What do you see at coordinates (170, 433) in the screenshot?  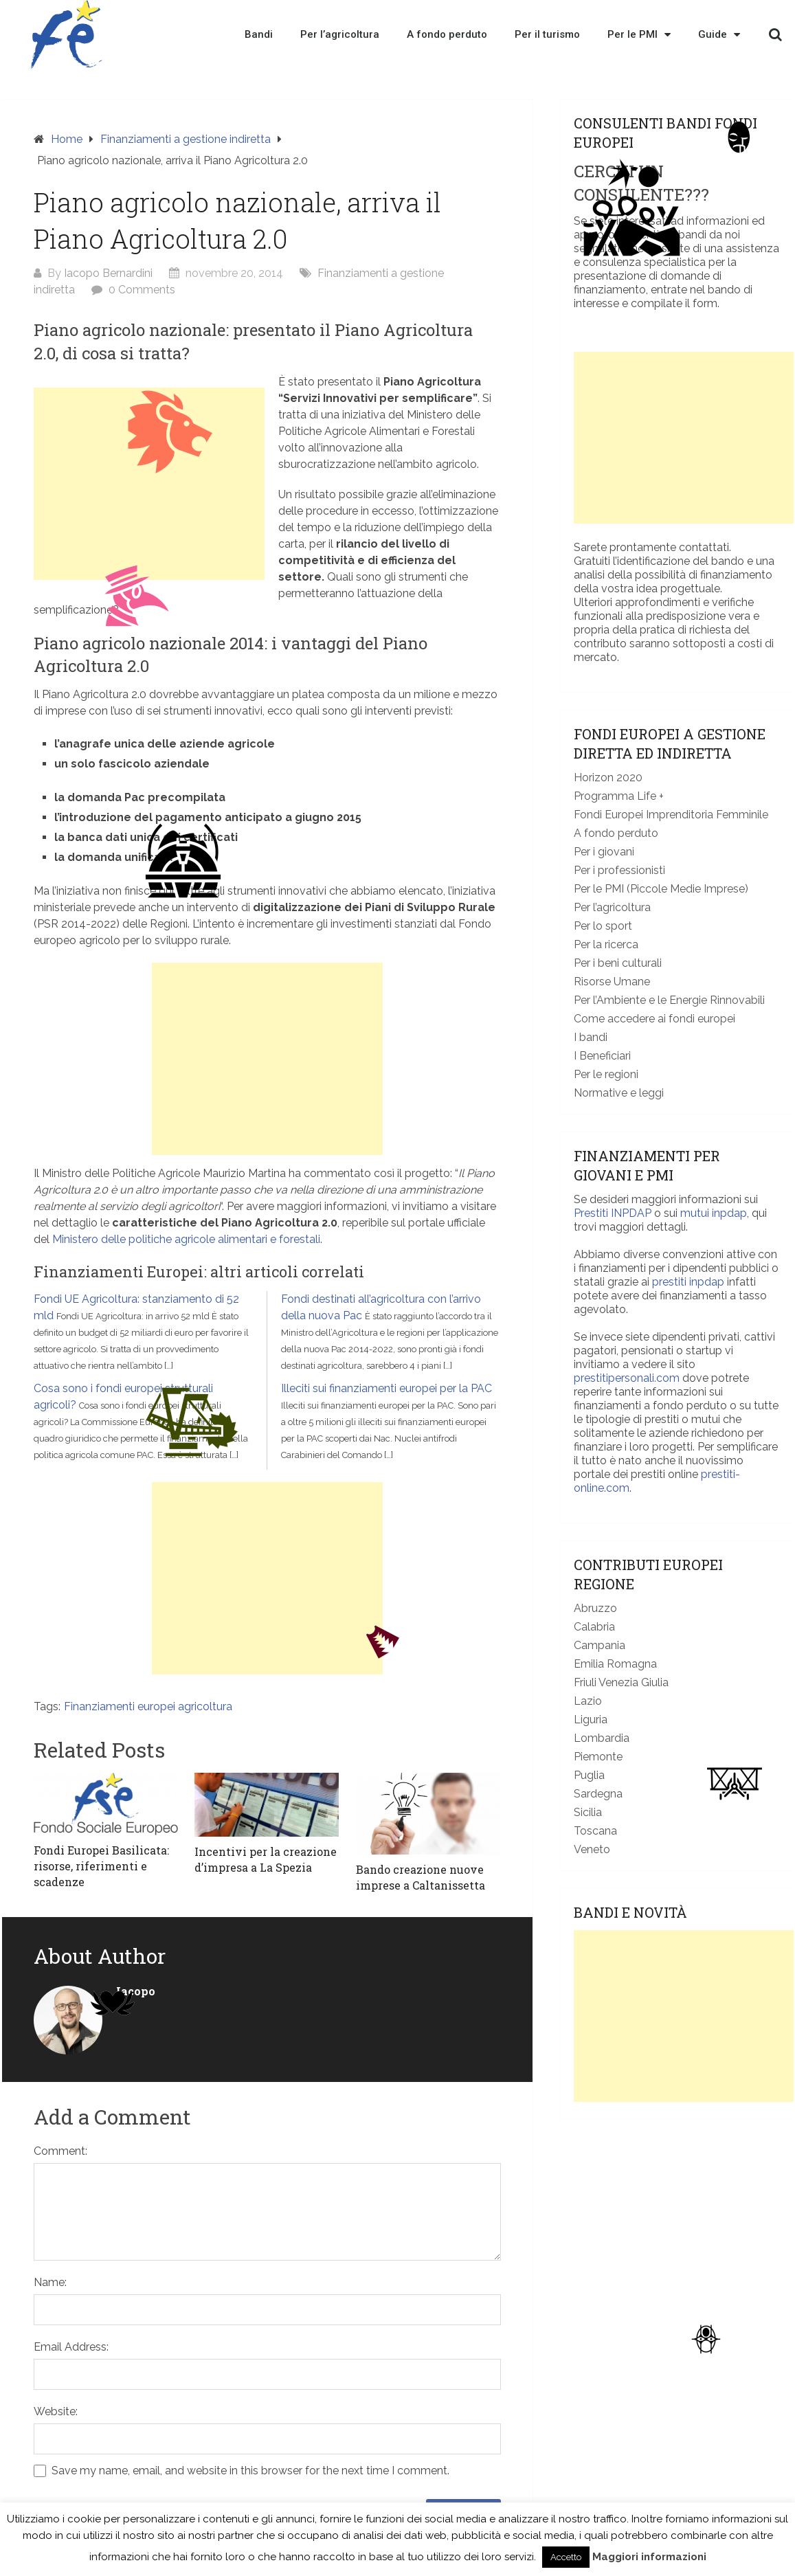 I see `represents a lion character or avatar in a game` at bounding box center [170, 433].